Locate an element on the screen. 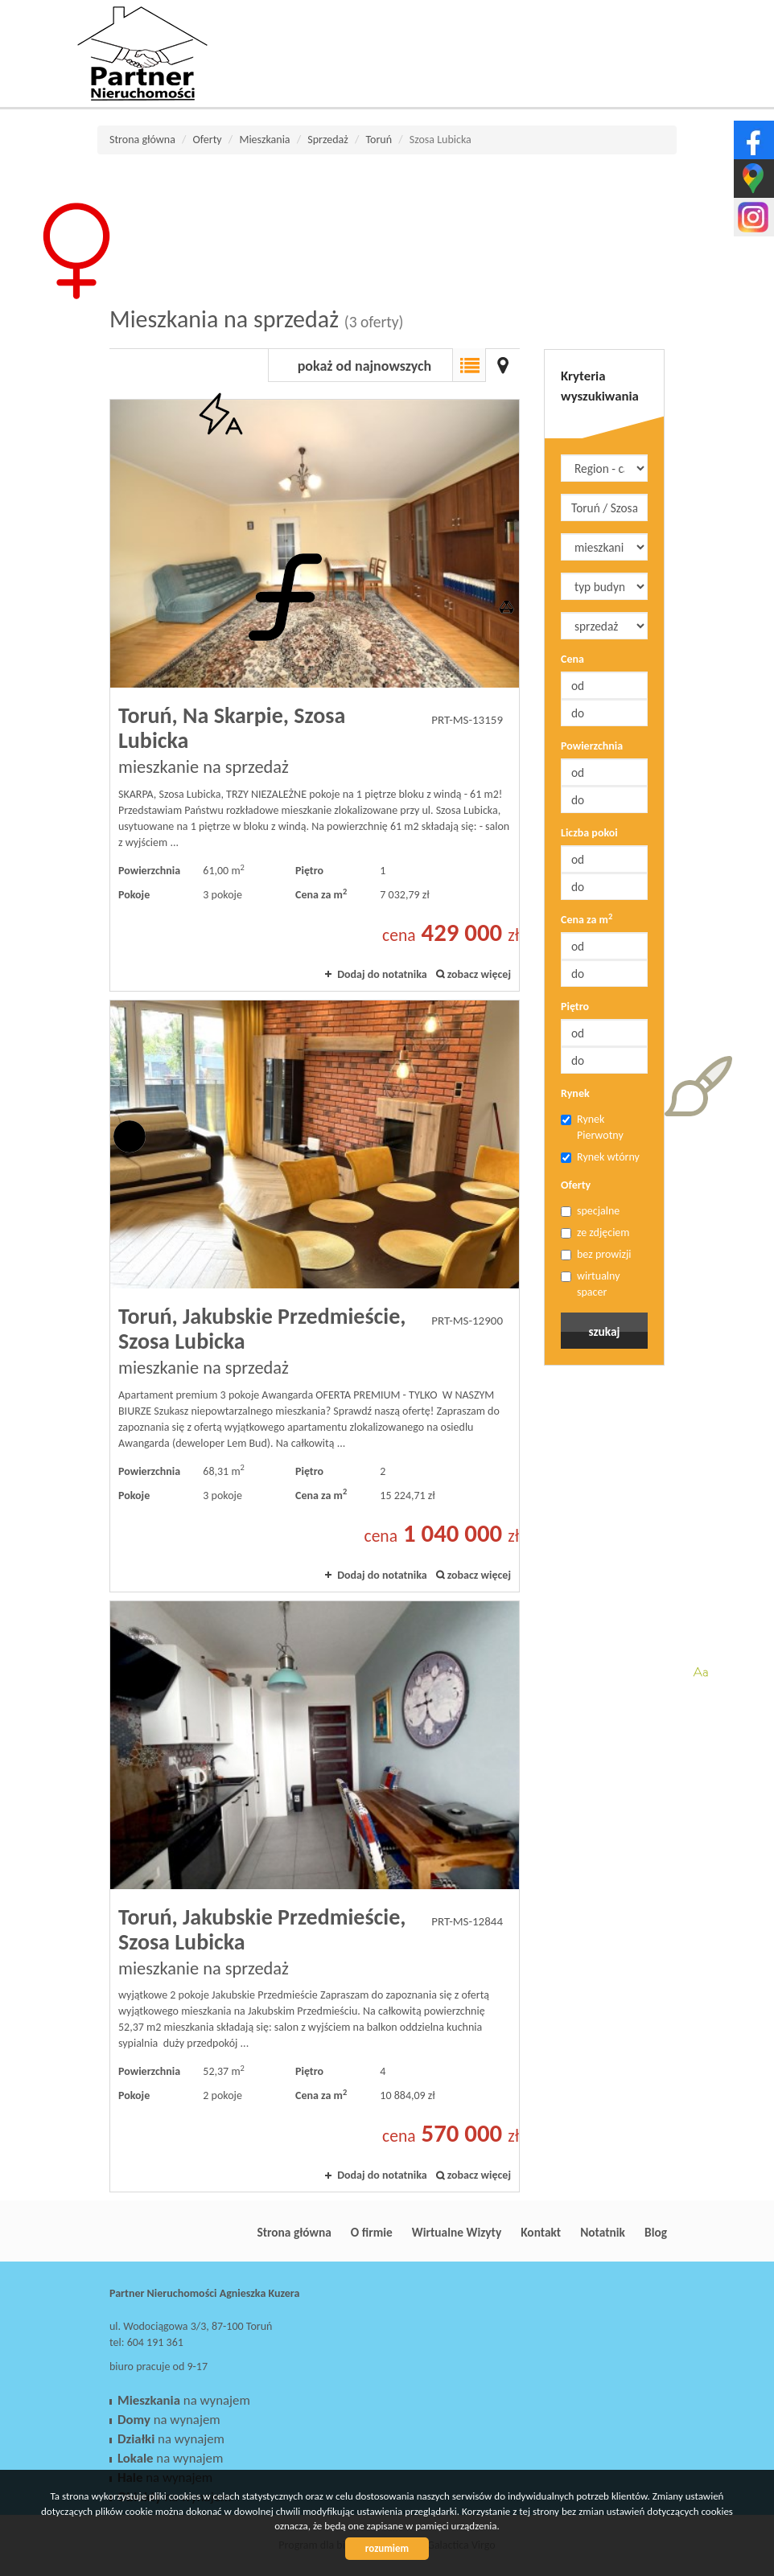  enable auto-flash mode is located at coordinates (220, 415).